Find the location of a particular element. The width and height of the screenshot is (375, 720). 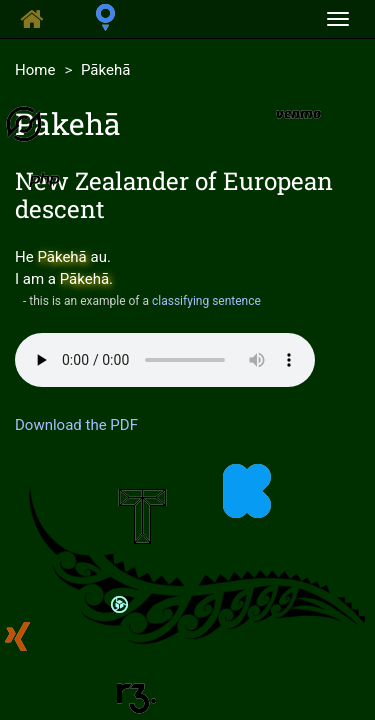

link to Xing professional network profile is located at coordinates (17, 636).